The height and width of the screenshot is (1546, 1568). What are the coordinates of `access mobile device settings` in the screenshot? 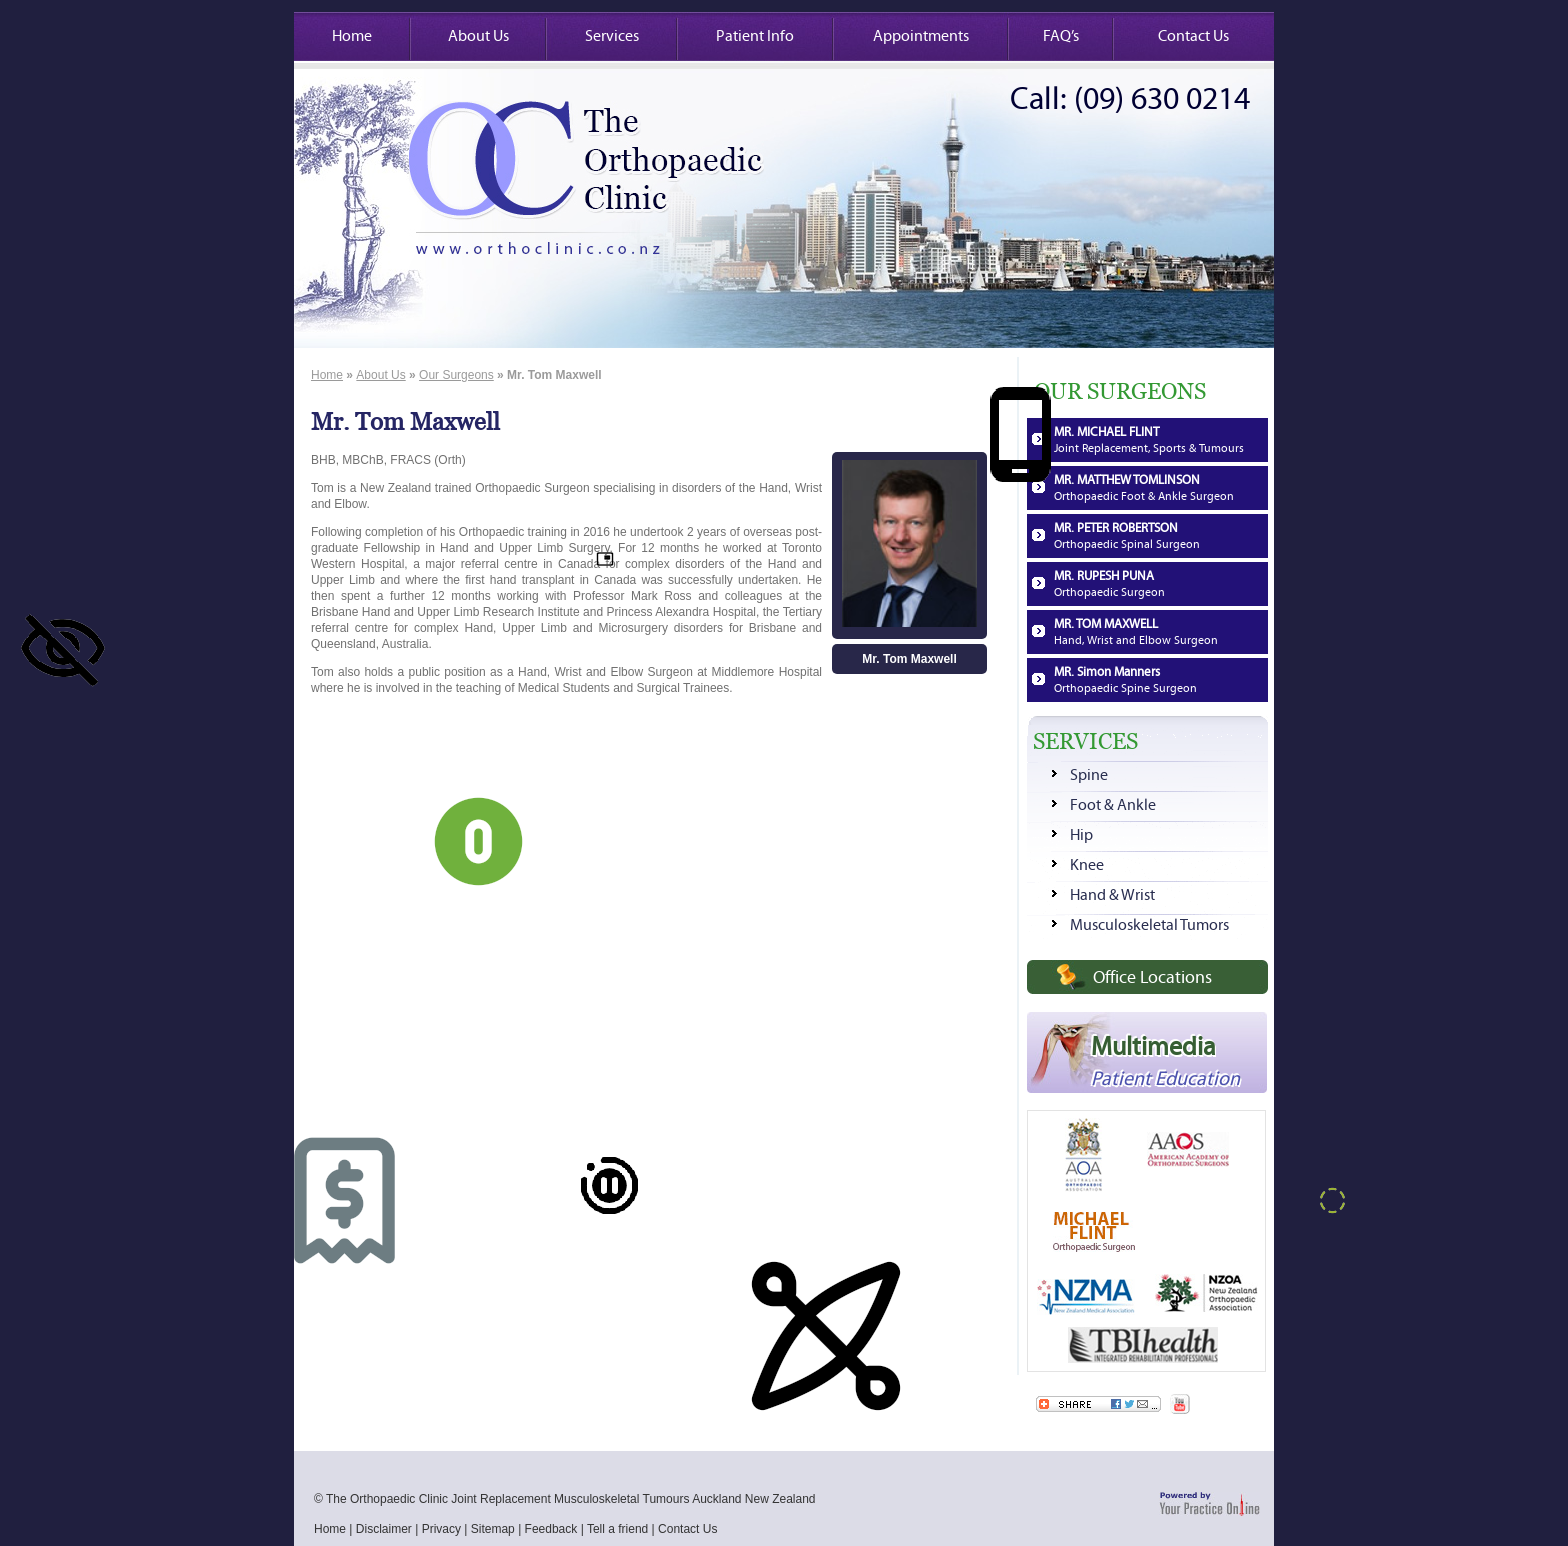 It's located at (1020, 434).